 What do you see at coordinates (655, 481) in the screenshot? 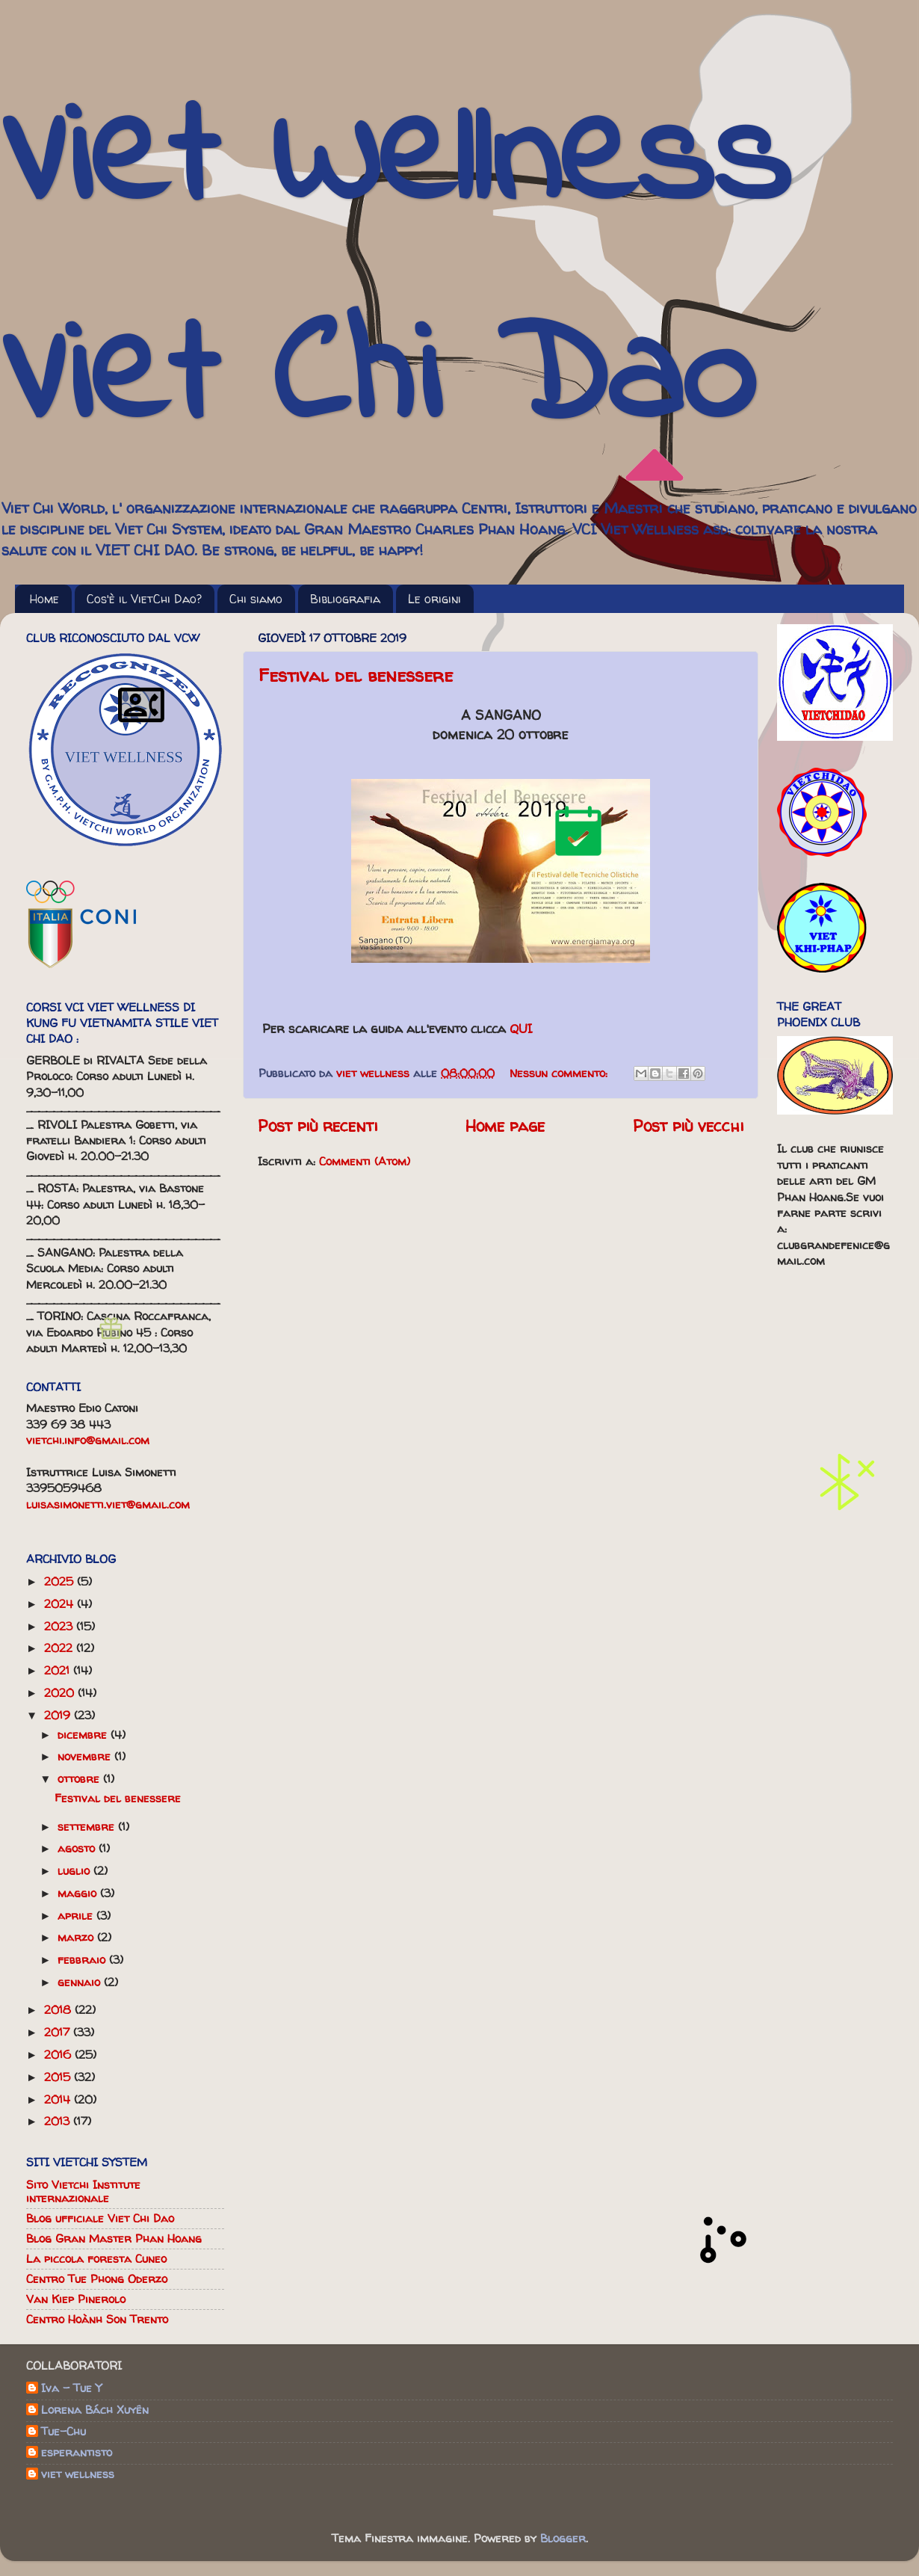
I see `navigate up or go to previous item` at bounding box center [655, 481].